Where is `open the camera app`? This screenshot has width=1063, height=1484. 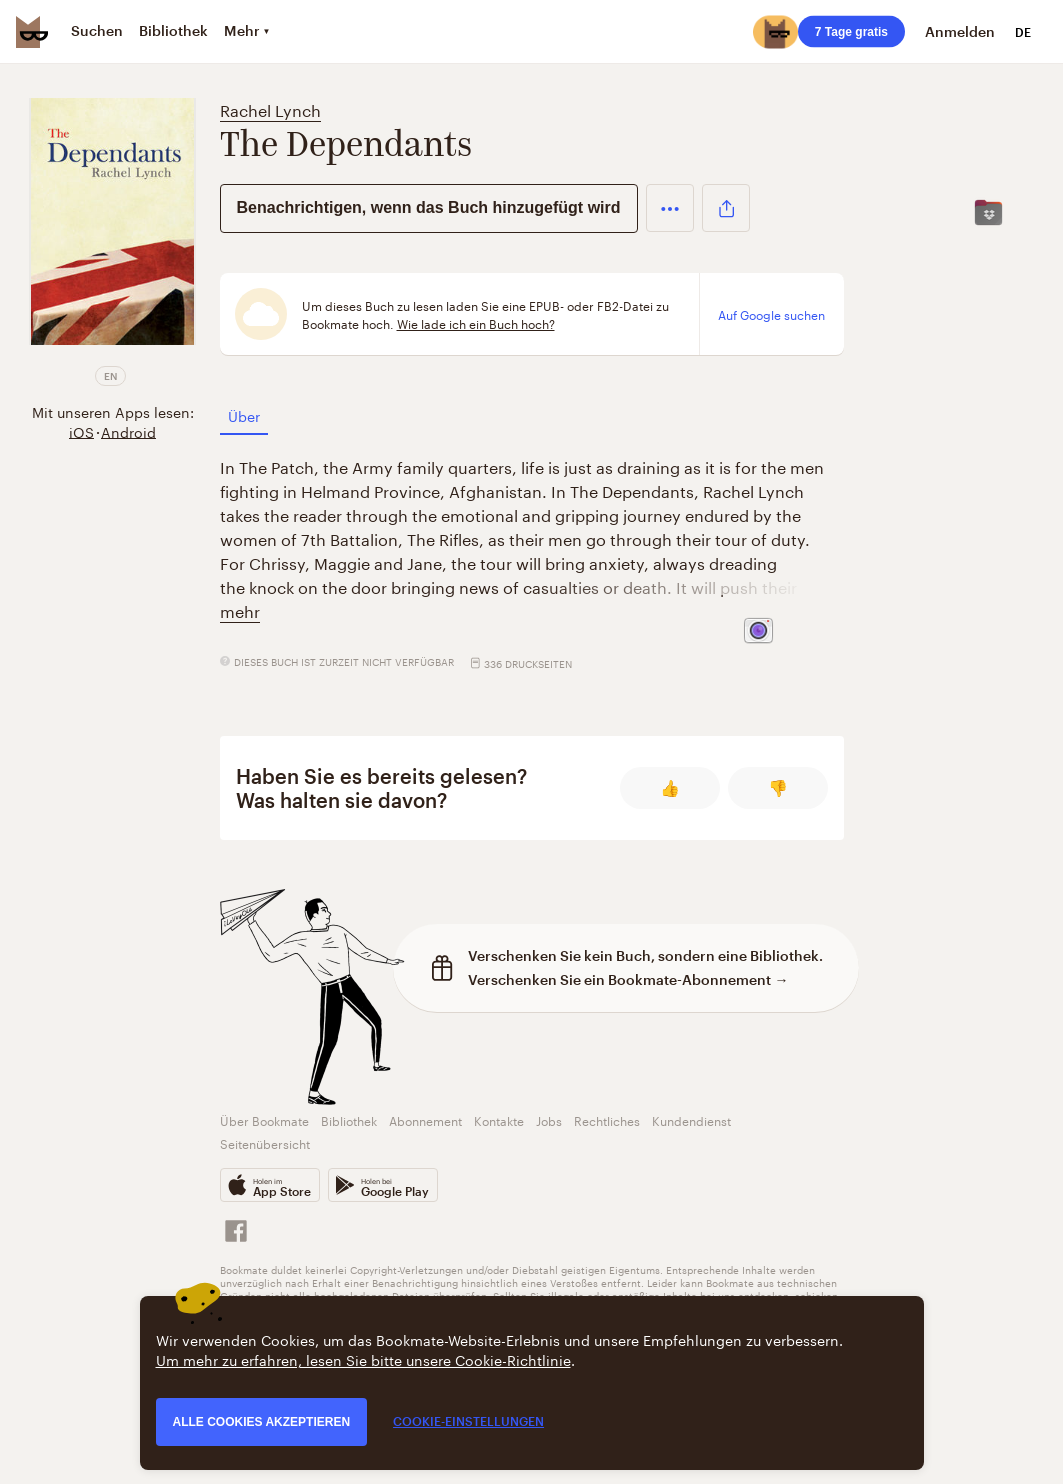 open the camera app is located at coordinates (758, 630).